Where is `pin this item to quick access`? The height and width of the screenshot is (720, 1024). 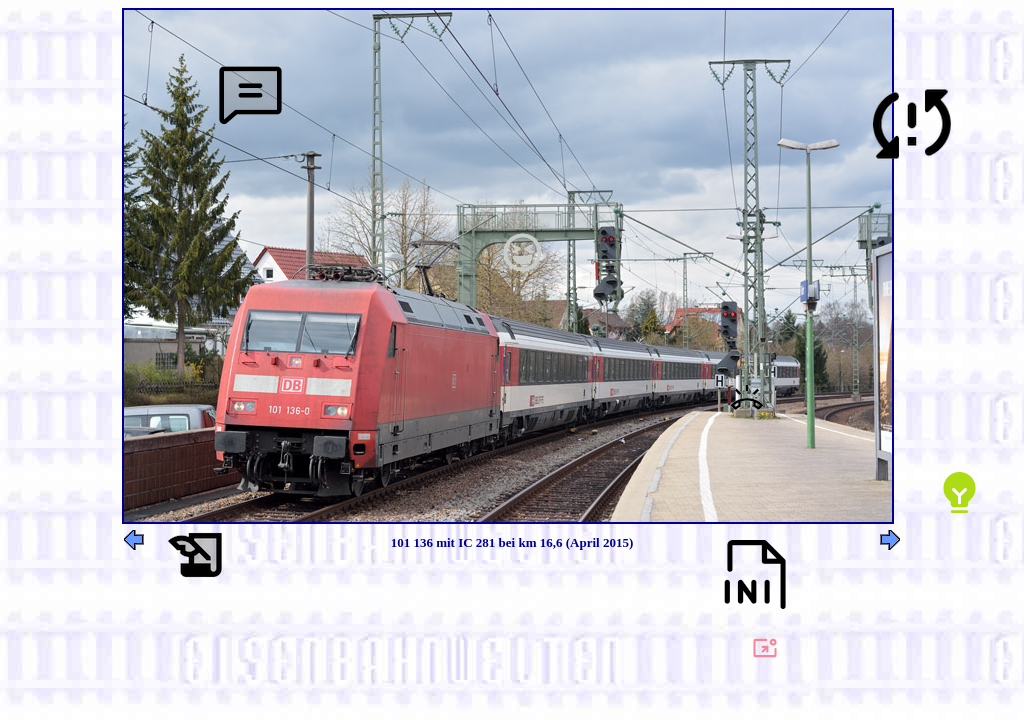
pin this item to quick access is located at coordinates (765, 648).